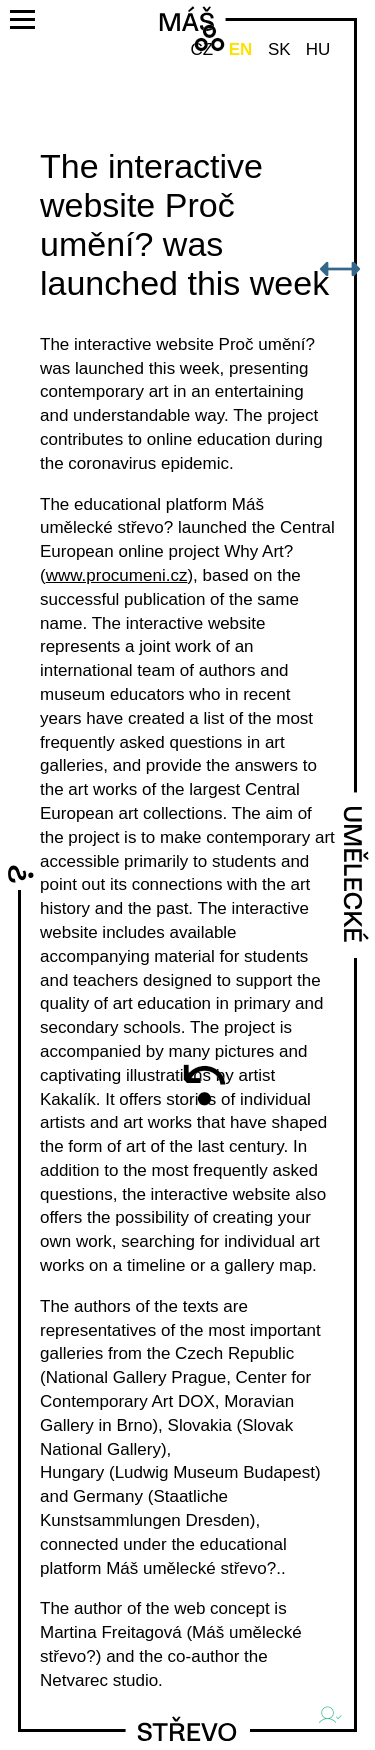 The height and width of the screenshot is (1750, 375). Describe the element at coordinates (204, 1085) in the screenshot. I see `step back to the previous line during debugging` at that location.